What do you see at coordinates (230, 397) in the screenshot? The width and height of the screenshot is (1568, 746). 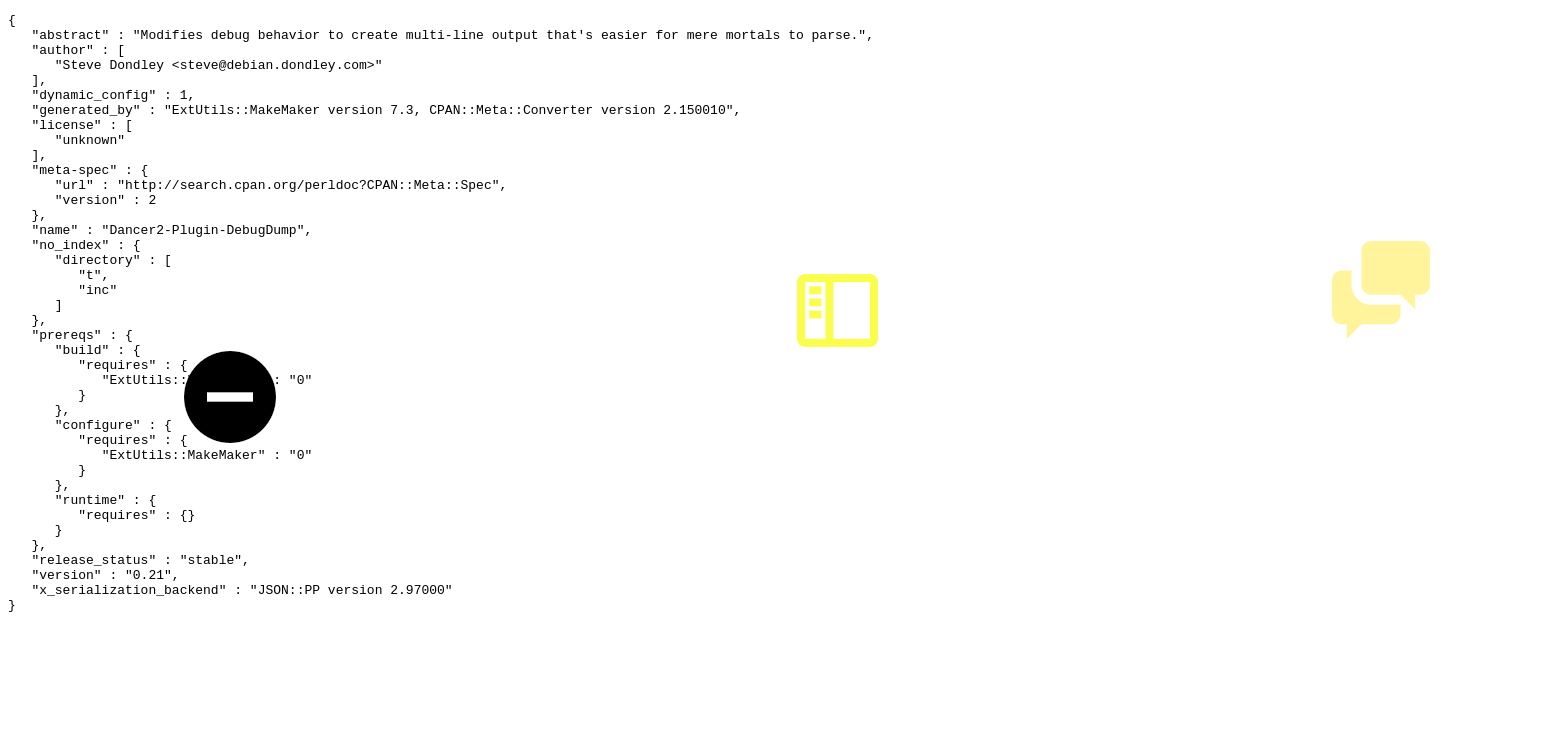 I see `remove an item from a list` at bounding box center [230, 397].